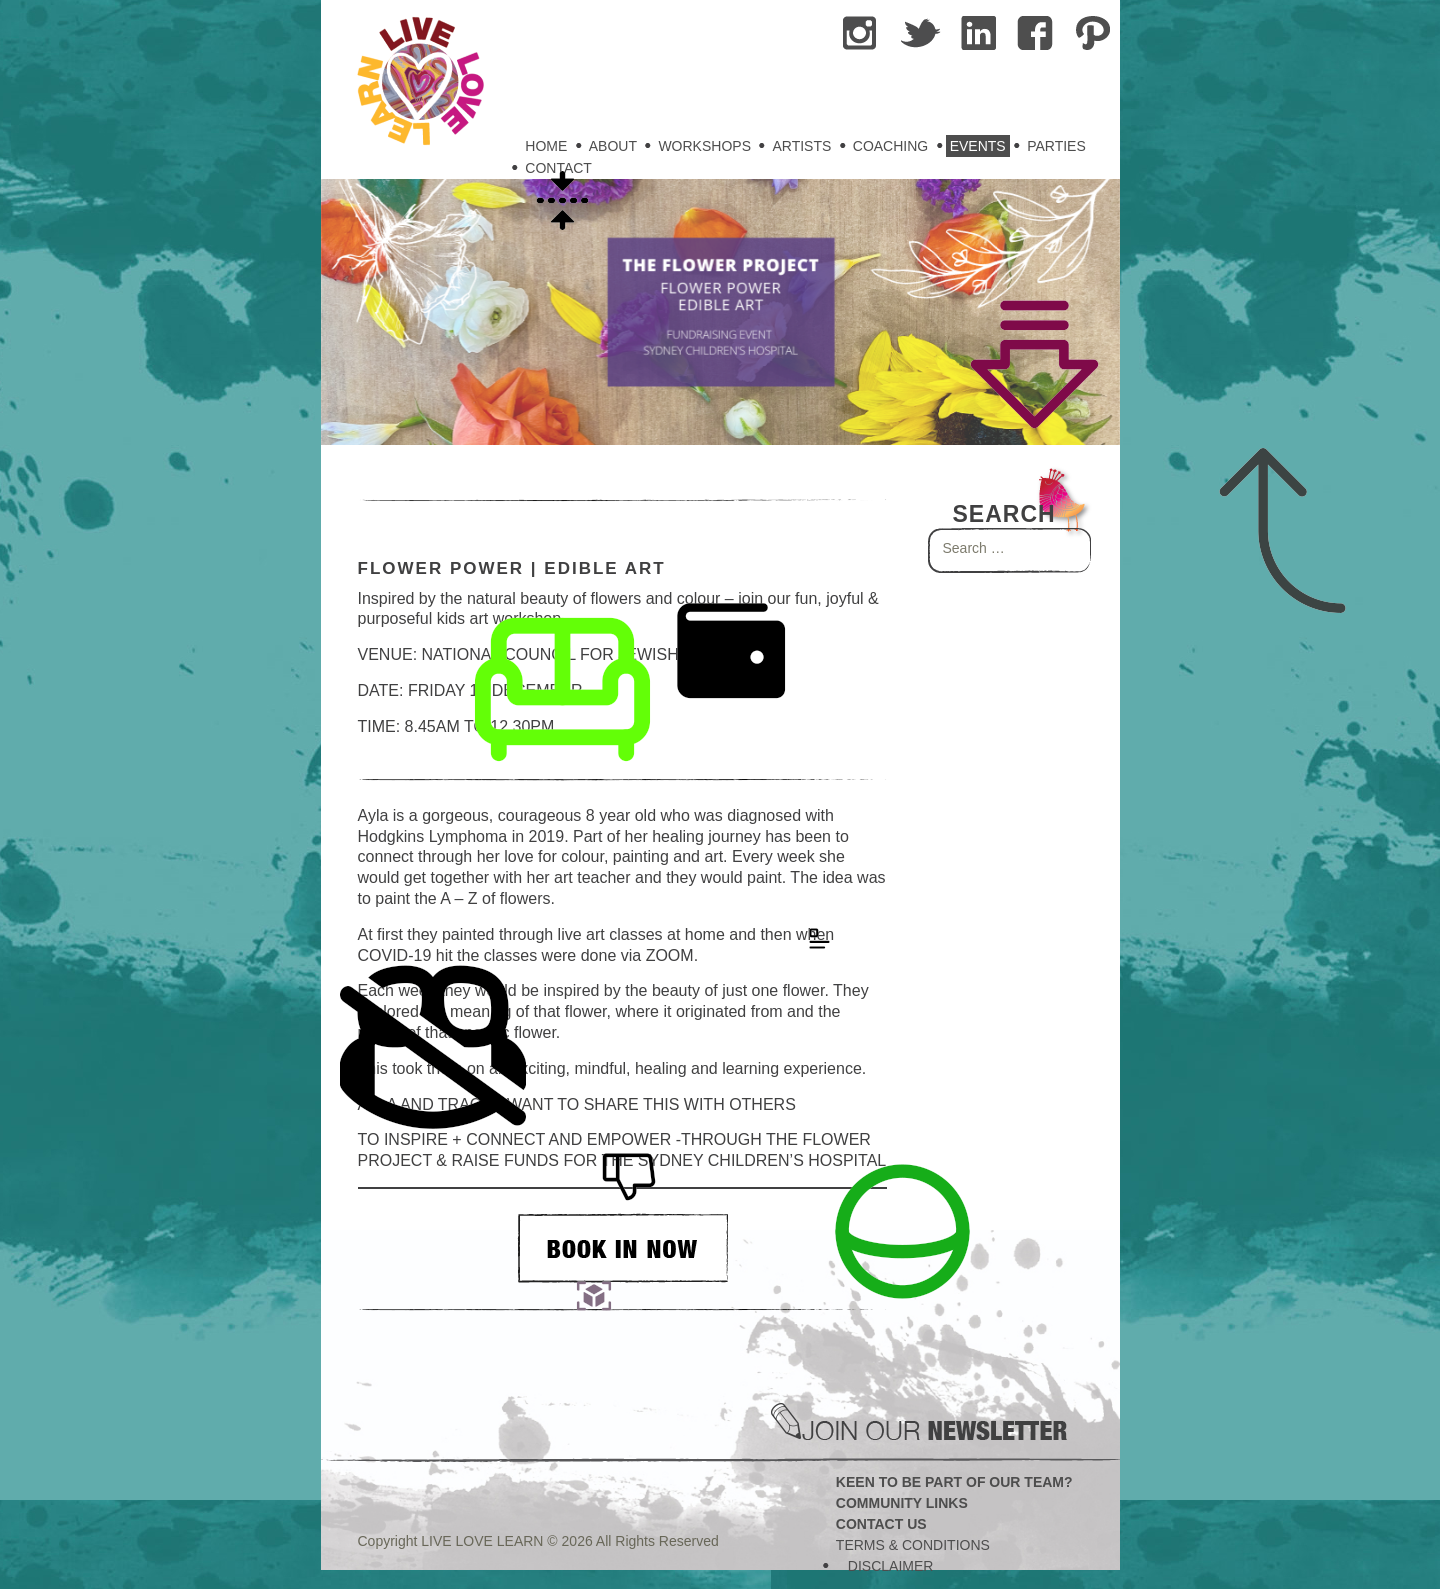 This screenshot has width=1440, height=1589. I want to click on access your wallet or payment methods, so click(729, 655).